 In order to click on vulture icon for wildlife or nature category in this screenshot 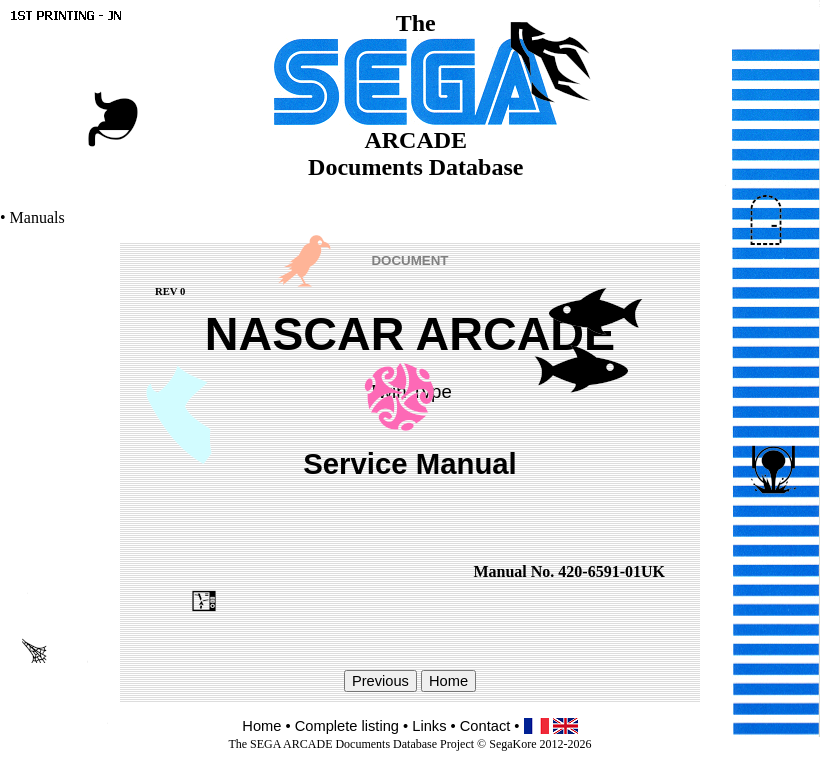, I will do `click(304, 260)`.